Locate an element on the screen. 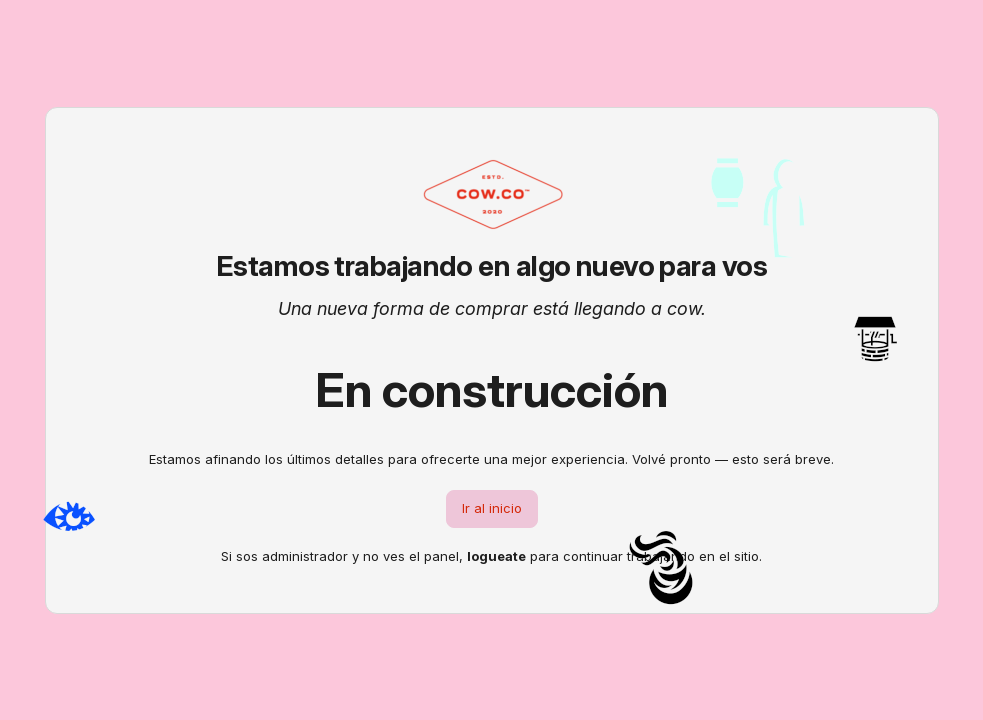 The height and width of the screenshot is (720, 983). incense or aromatherapy item in a game inventory is located at coordinates (664, 568).